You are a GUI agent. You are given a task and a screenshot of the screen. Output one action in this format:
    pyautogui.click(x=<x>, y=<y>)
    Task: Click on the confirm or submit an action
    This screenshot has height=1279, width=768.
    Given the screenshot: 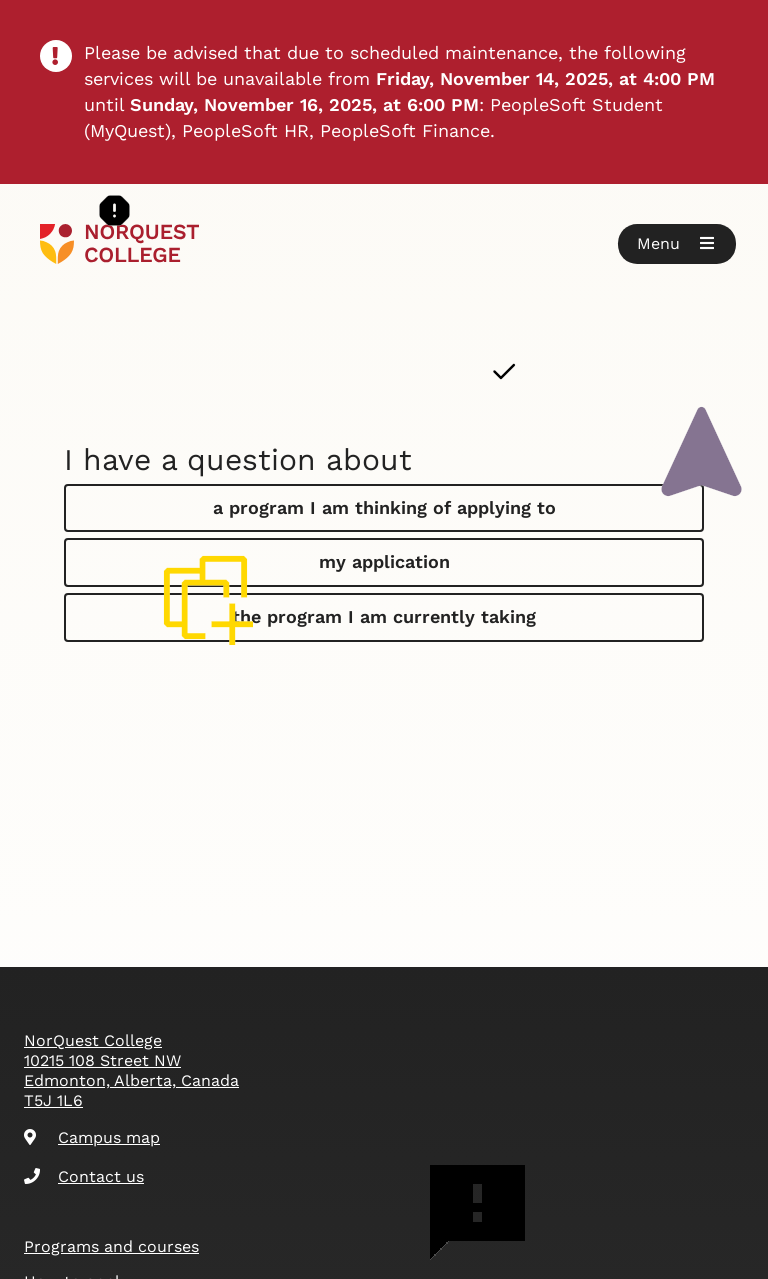 What is the action you would take?
    pyautogui.click(x=503, y=371)
    